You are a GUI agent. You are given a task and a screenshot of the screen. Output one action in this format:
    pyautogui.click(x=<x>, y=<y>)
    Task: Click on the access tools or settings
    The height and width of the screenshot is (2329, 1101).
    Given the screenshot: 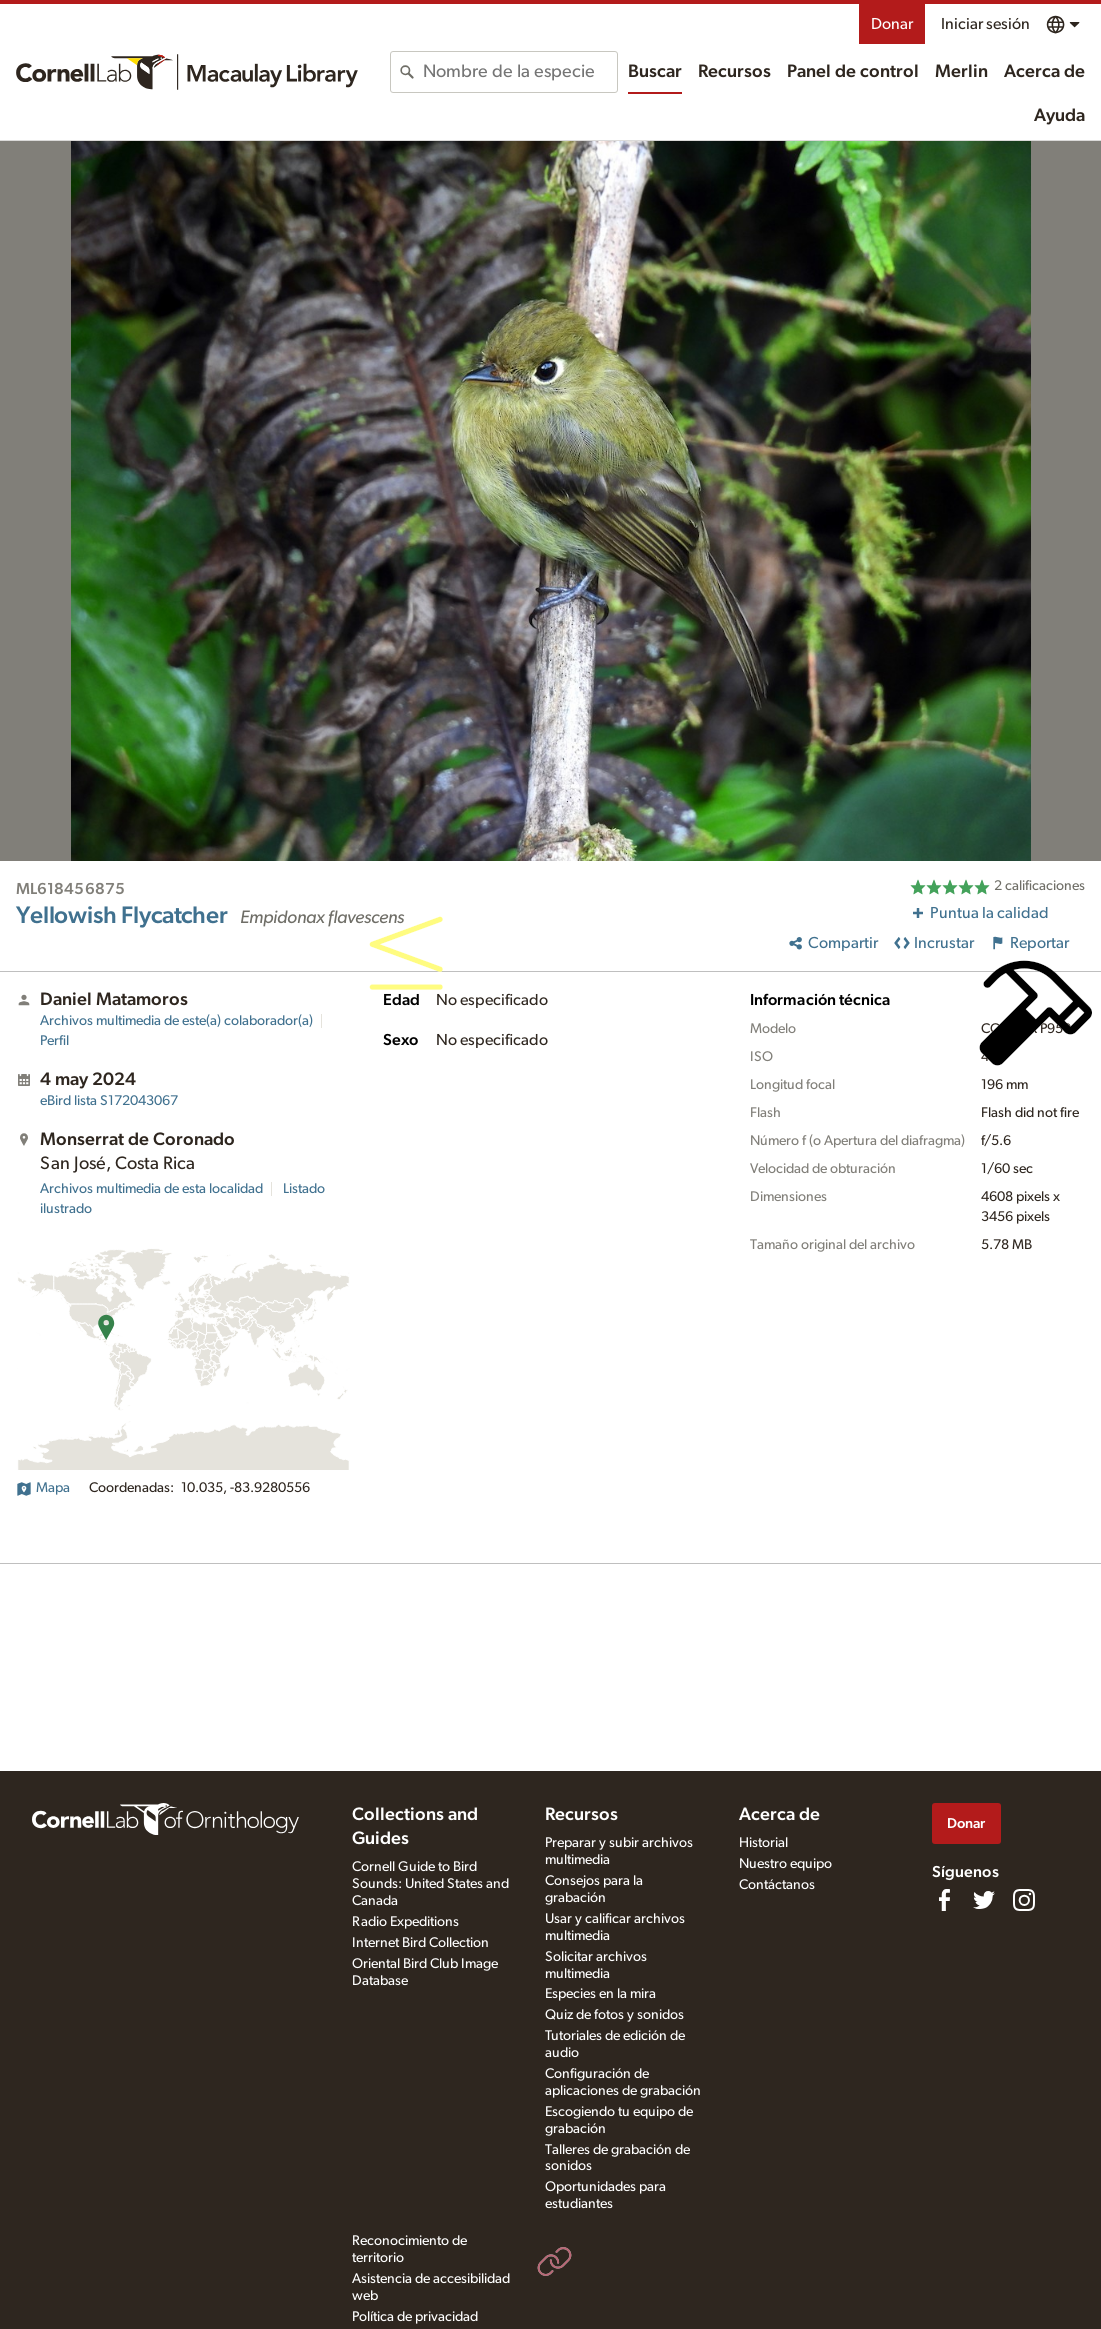 What is the action you would take?
    pyautogui.click(x=1030, y=1015)
    